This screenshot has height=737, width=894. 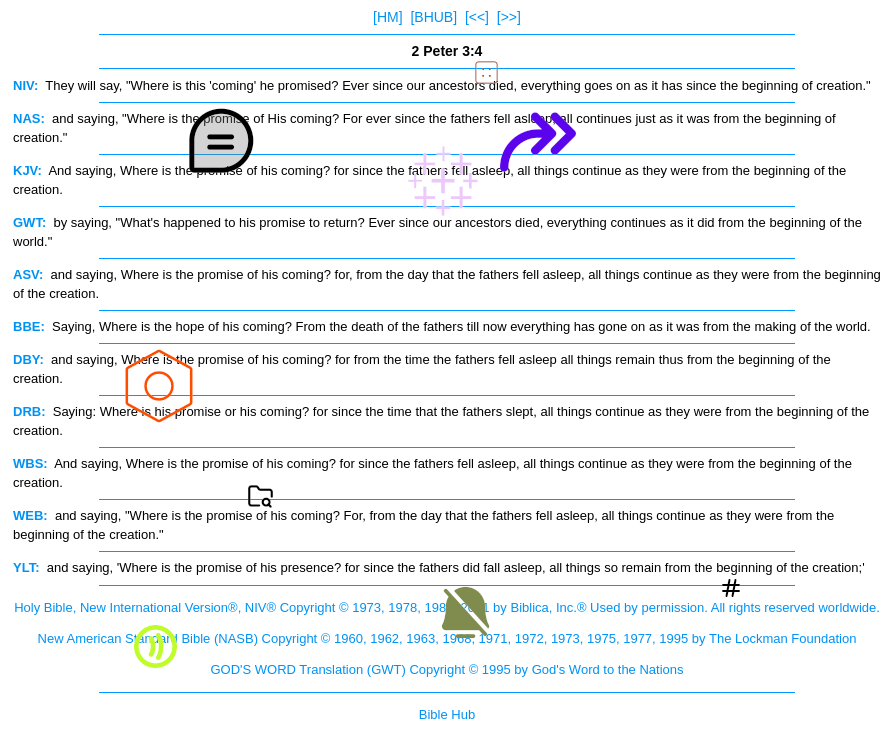 I want to click on forward message or content to multiple recipients, so click(x=538, y=142).